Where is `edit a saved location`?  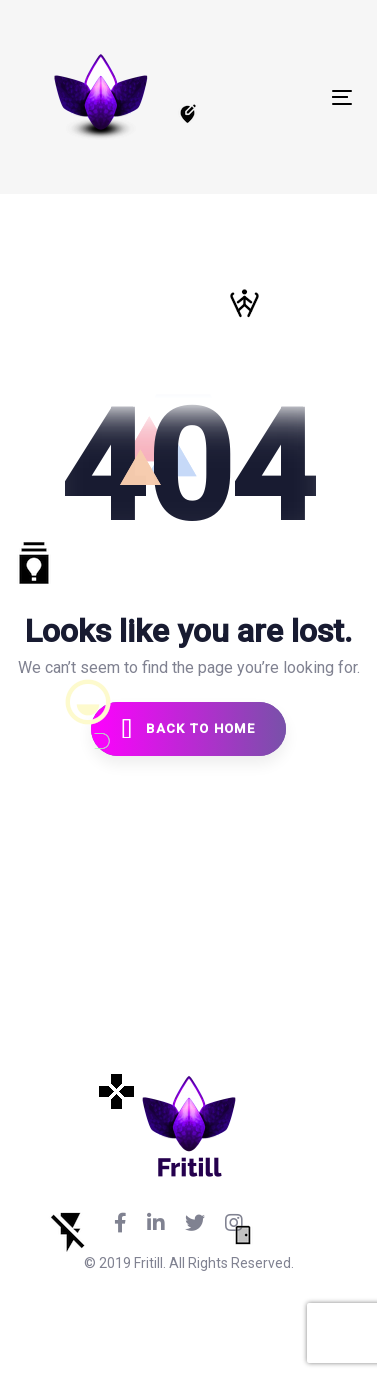
edit a saved location is located at coordinates (187, 114).